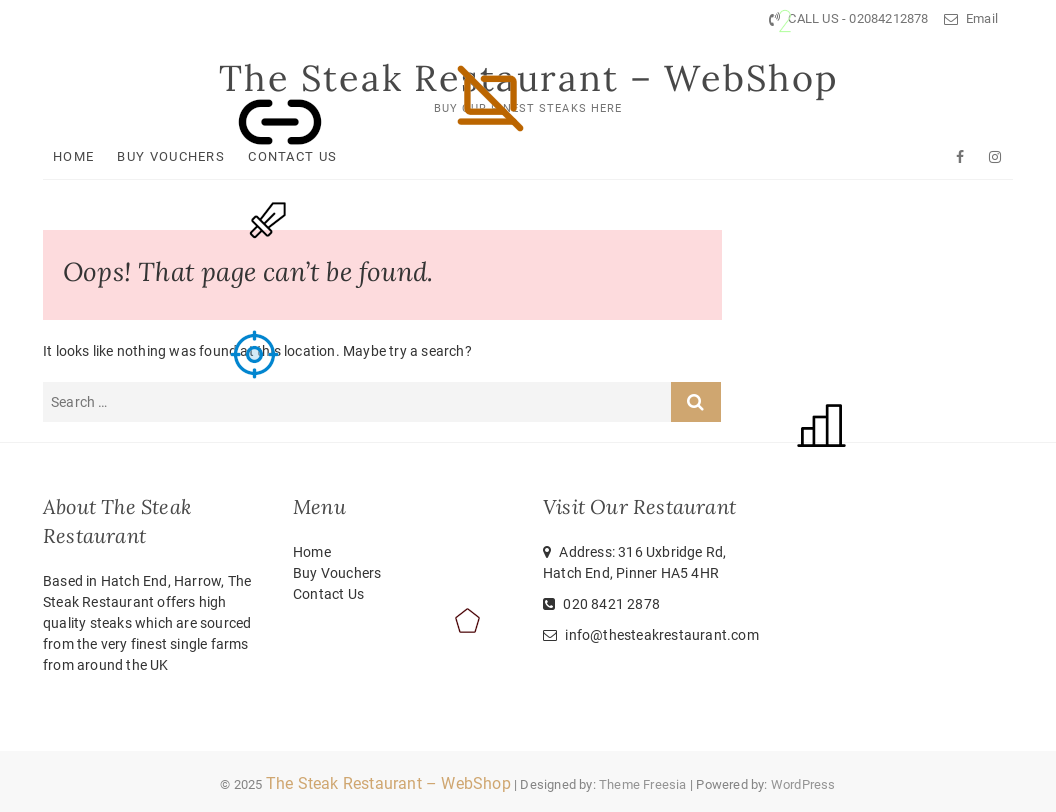 The width and height of the screenshot is (1056, 812). I want to click on copy or share a link, so click(280, 122).